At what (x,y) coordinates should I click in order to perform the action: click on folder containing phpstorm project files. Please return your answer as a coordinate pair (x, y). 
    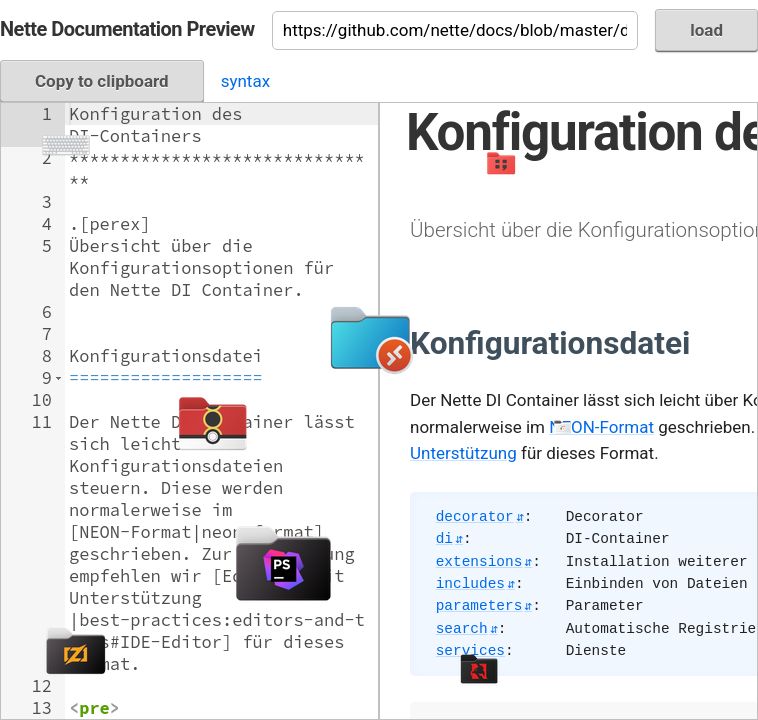
    Looking at the image, I should click on (283, 566).